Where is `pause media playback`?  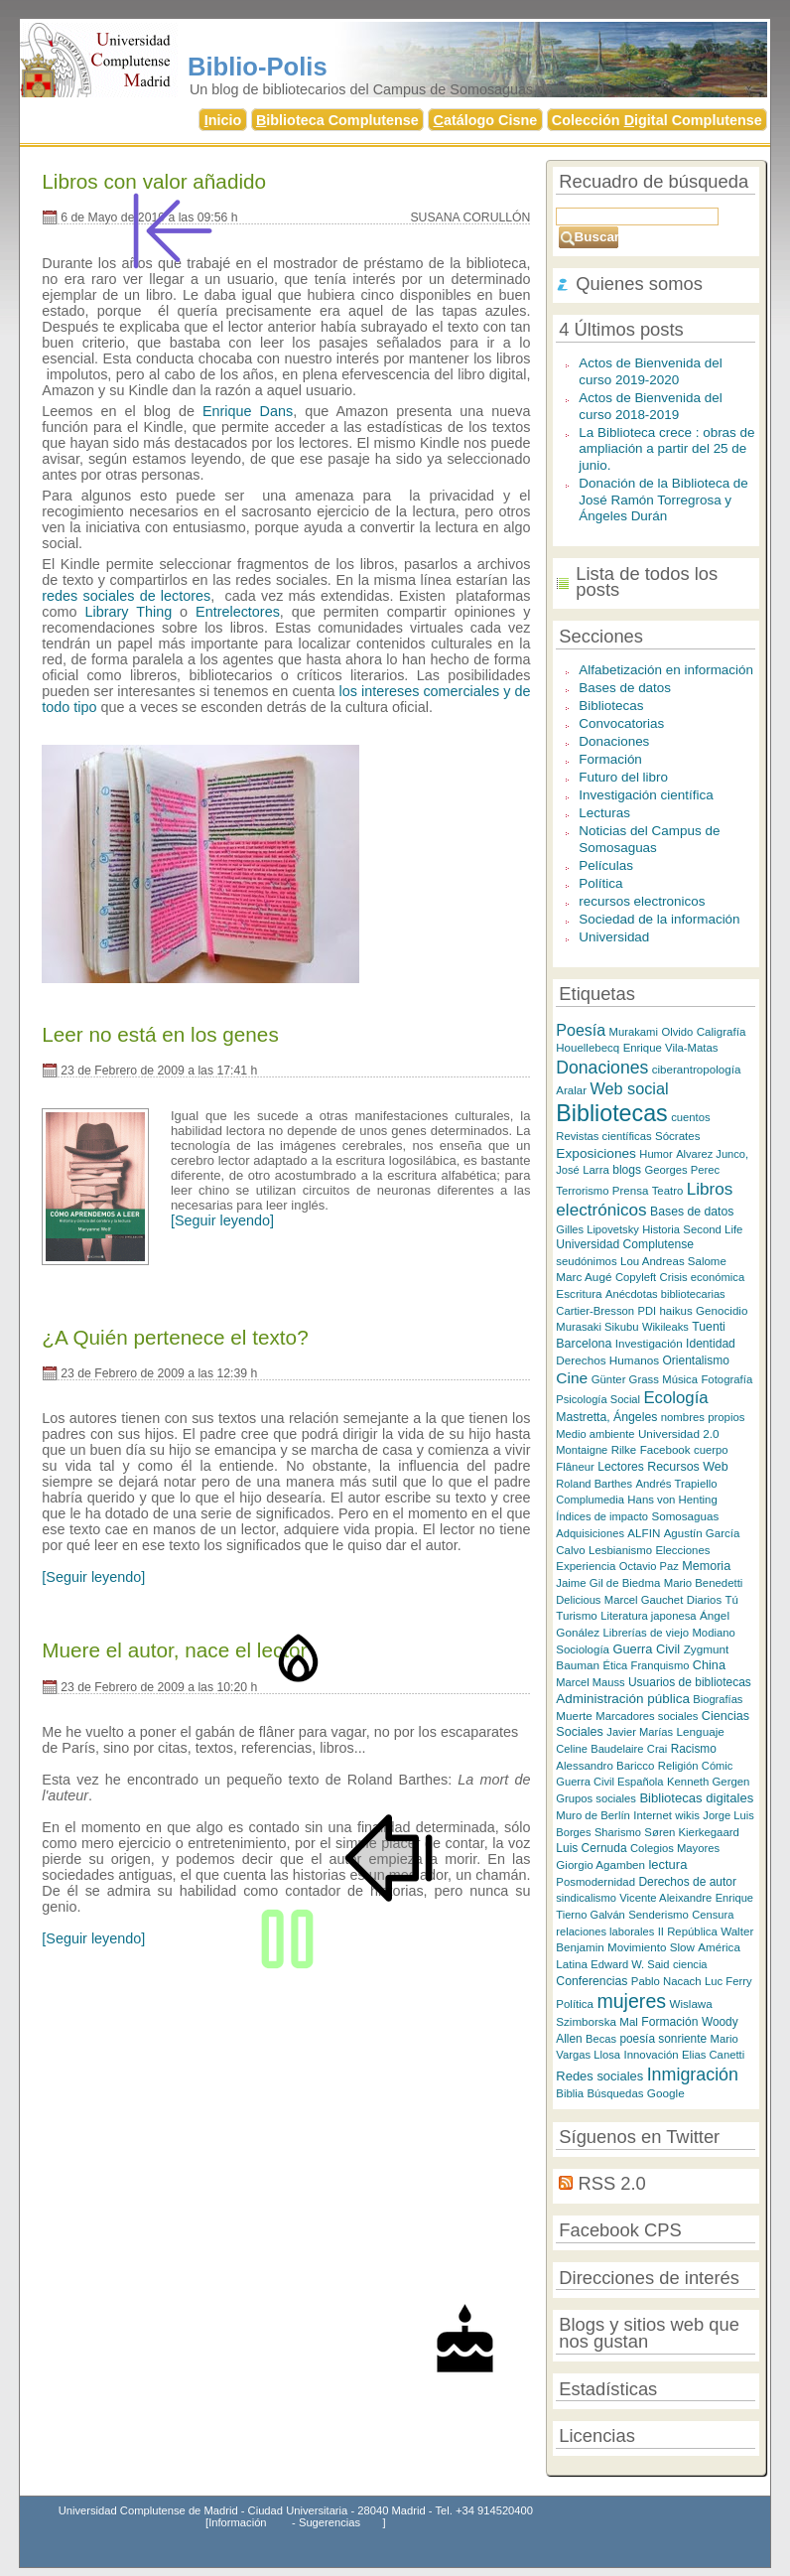
pause media playback is located at coordinates (287, 1938).